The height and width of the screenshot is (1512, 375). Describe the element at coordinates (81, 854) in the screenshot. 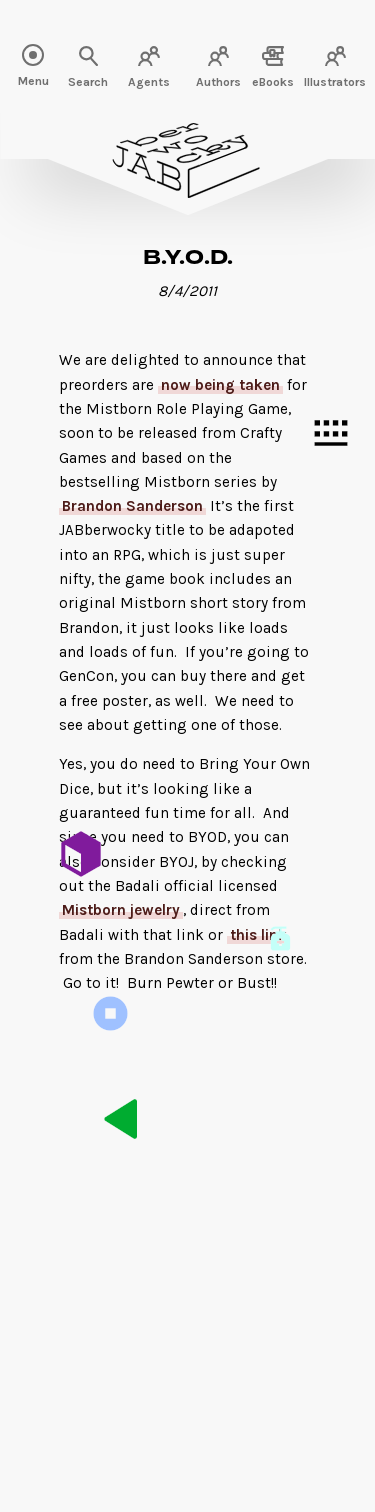

I see `open 3D modeling or design tools` at that location.